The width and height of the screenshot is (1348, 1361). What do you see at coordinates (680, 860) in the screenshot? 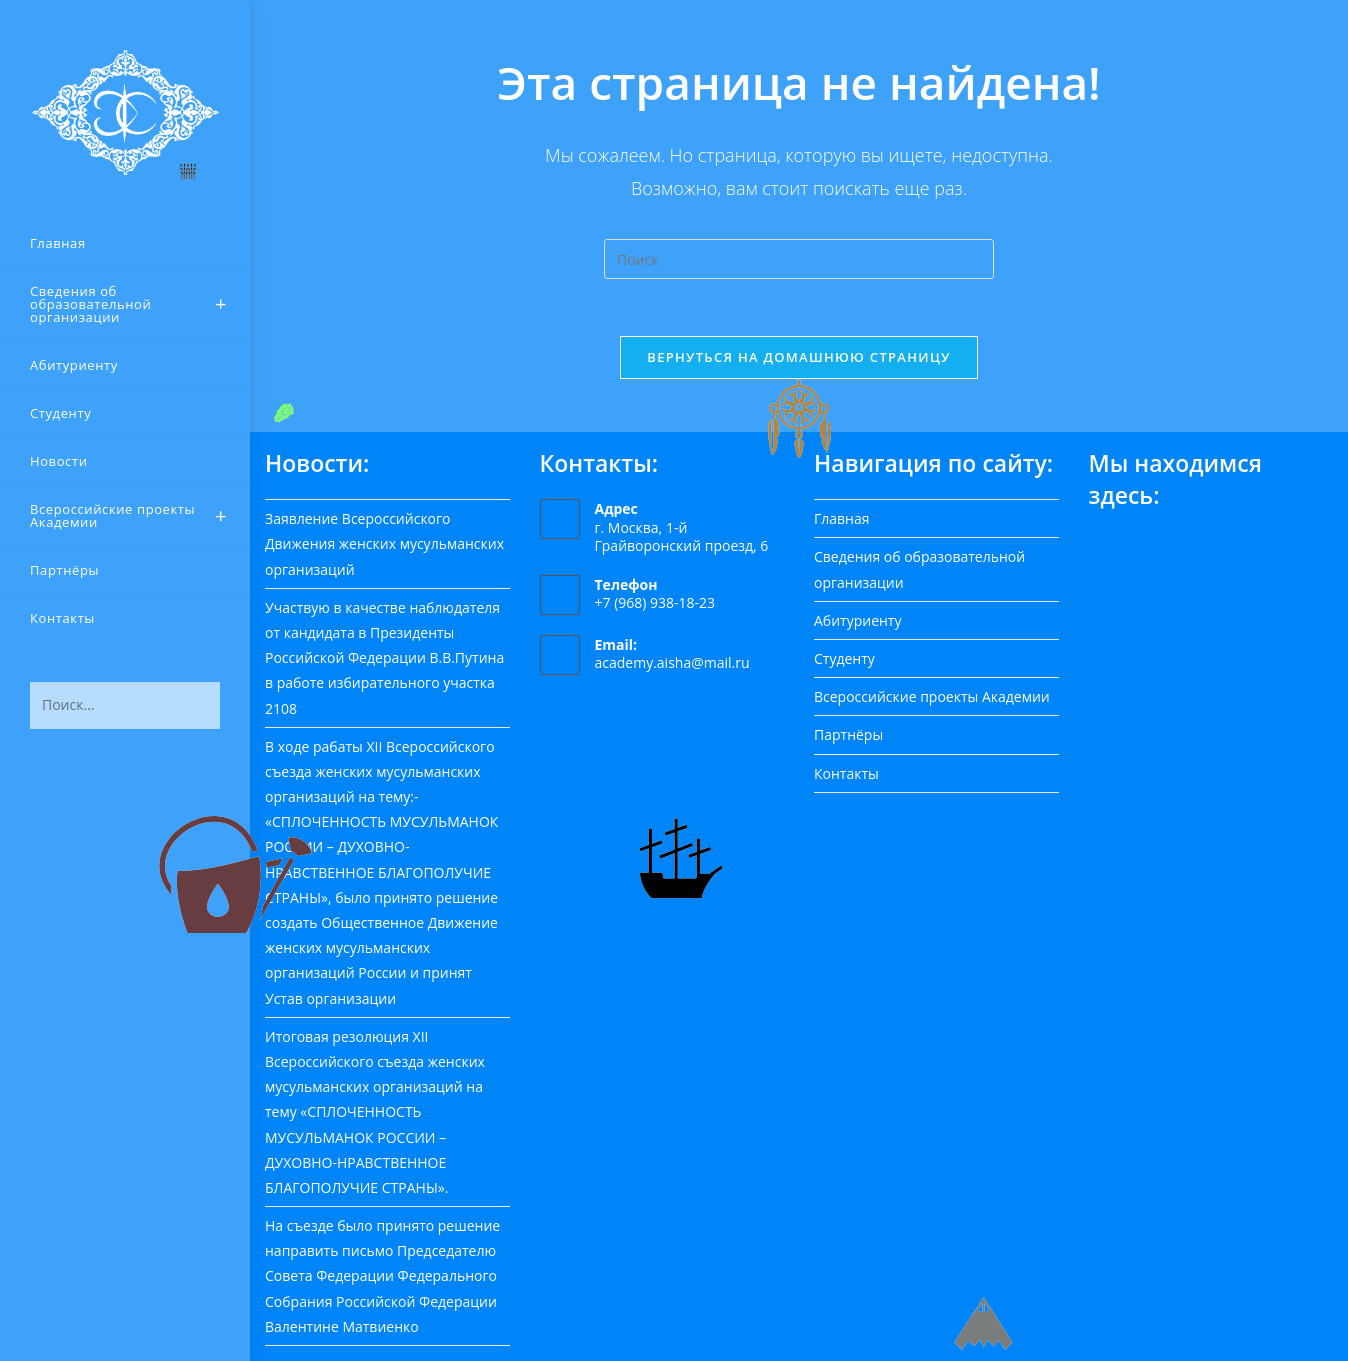
I see `access naval or ship-related game content` at bounding box center [680, 860].